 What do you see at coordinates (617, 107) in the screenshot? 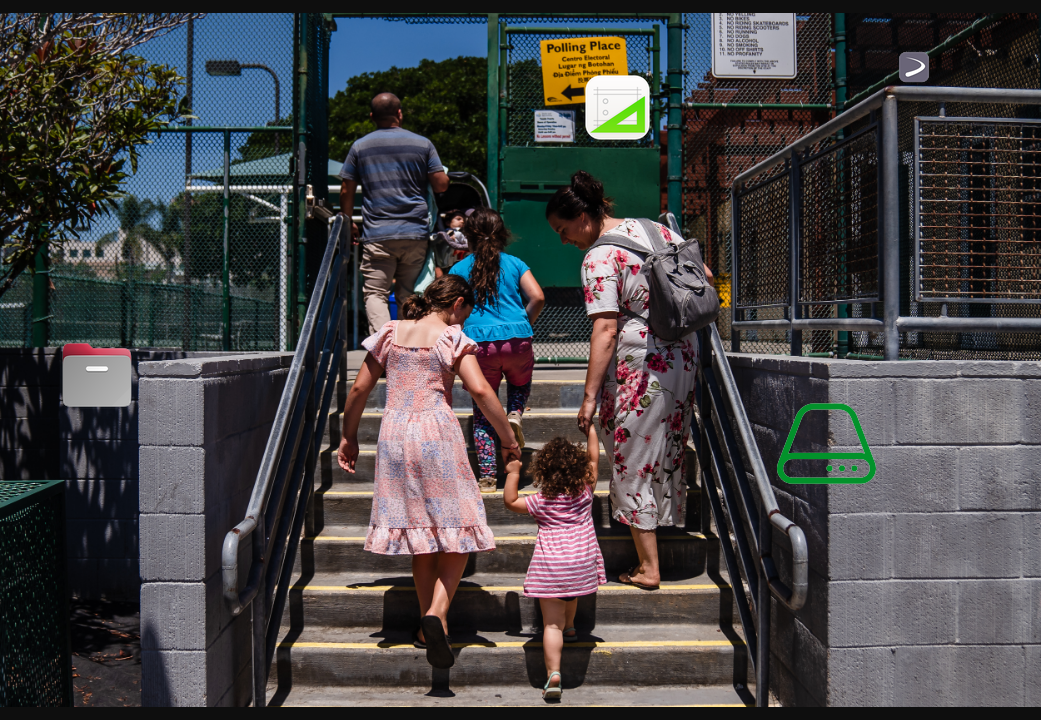
I see `open glade interface designer` at bounding box center [617, 107].